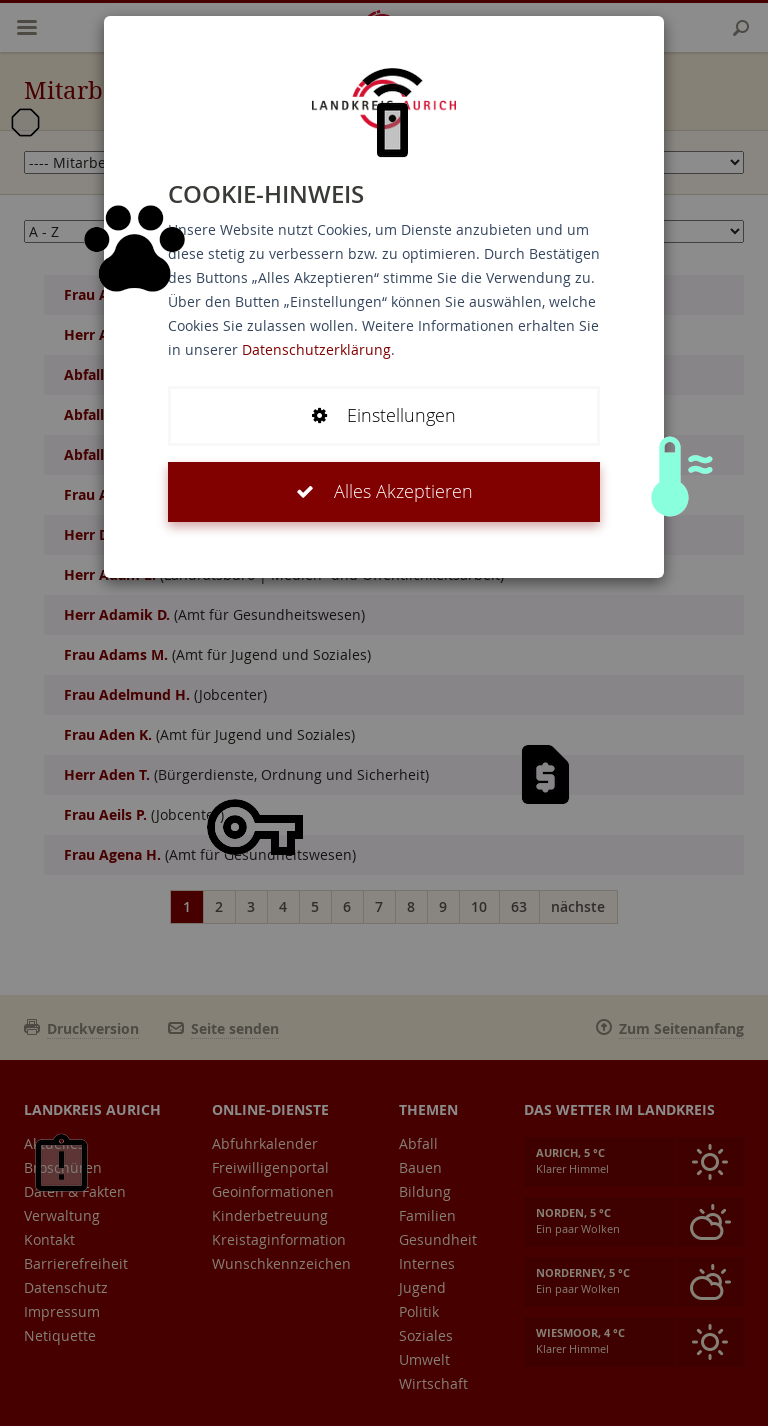  I want to click on view invoice or payment request, so click(545, 774).